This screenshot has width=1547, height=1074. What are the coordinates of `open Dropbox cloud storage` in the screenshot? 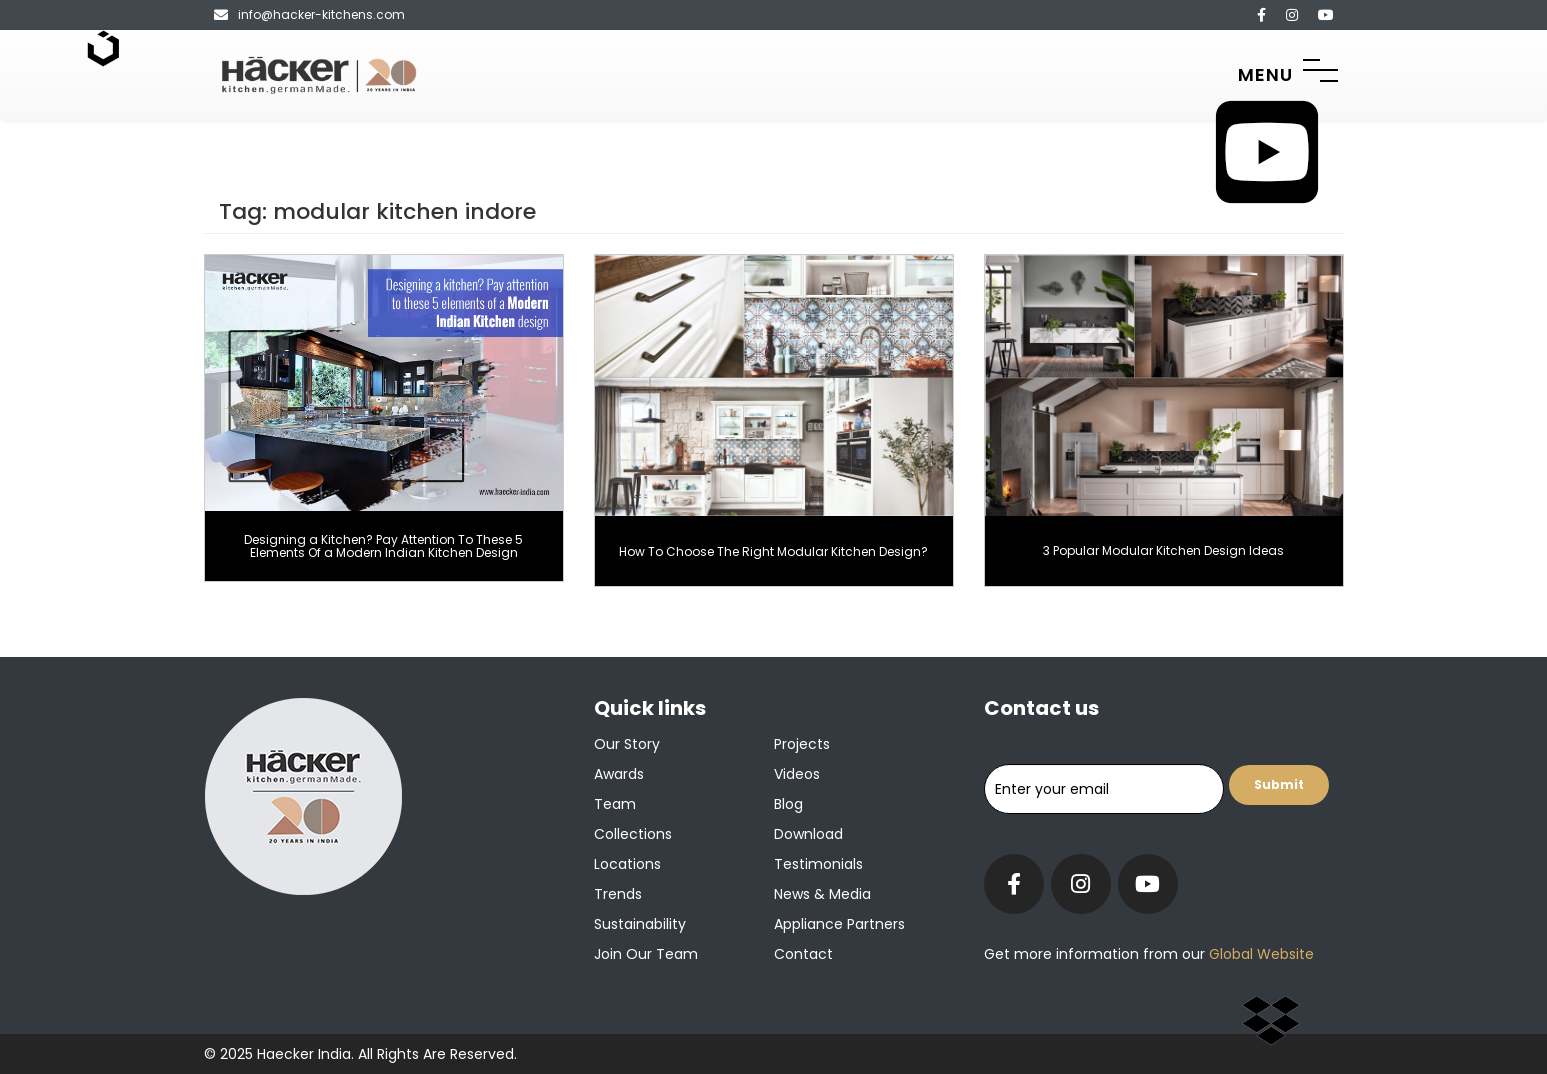 It's located at (1271, 1018).